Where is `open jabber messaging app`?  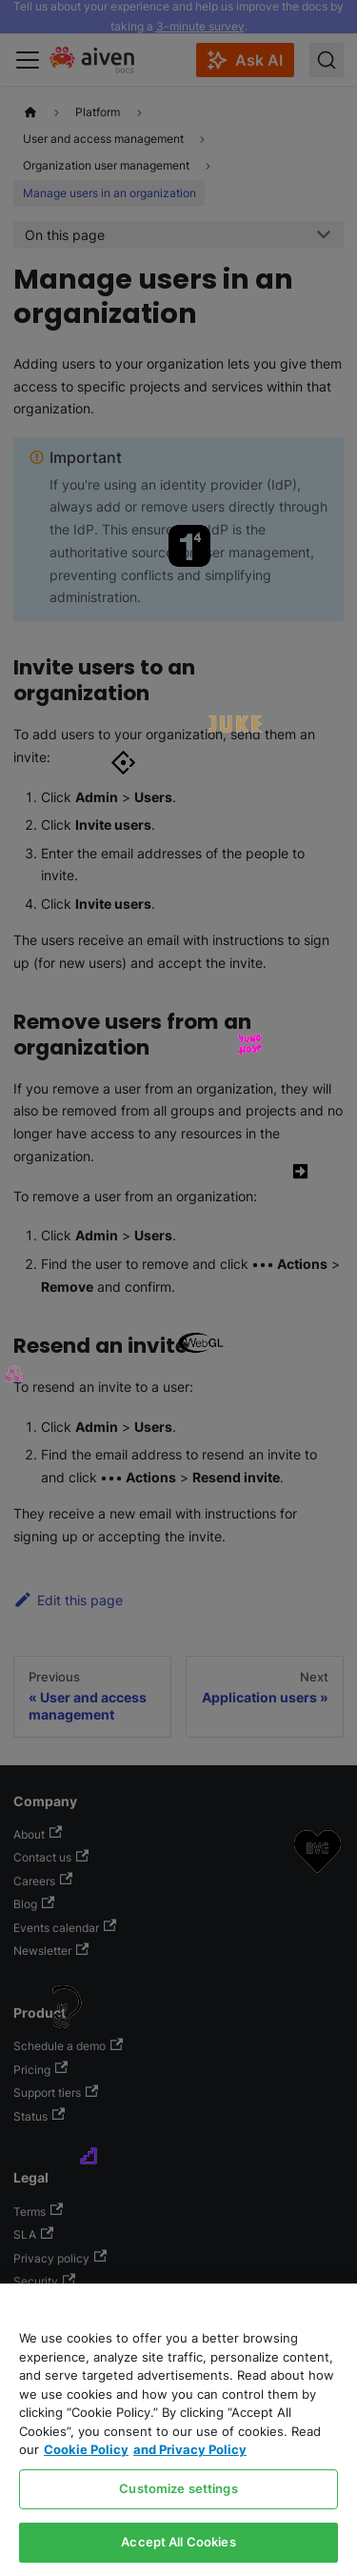 open jabber messaging app is located at coordinates (67, 2006).